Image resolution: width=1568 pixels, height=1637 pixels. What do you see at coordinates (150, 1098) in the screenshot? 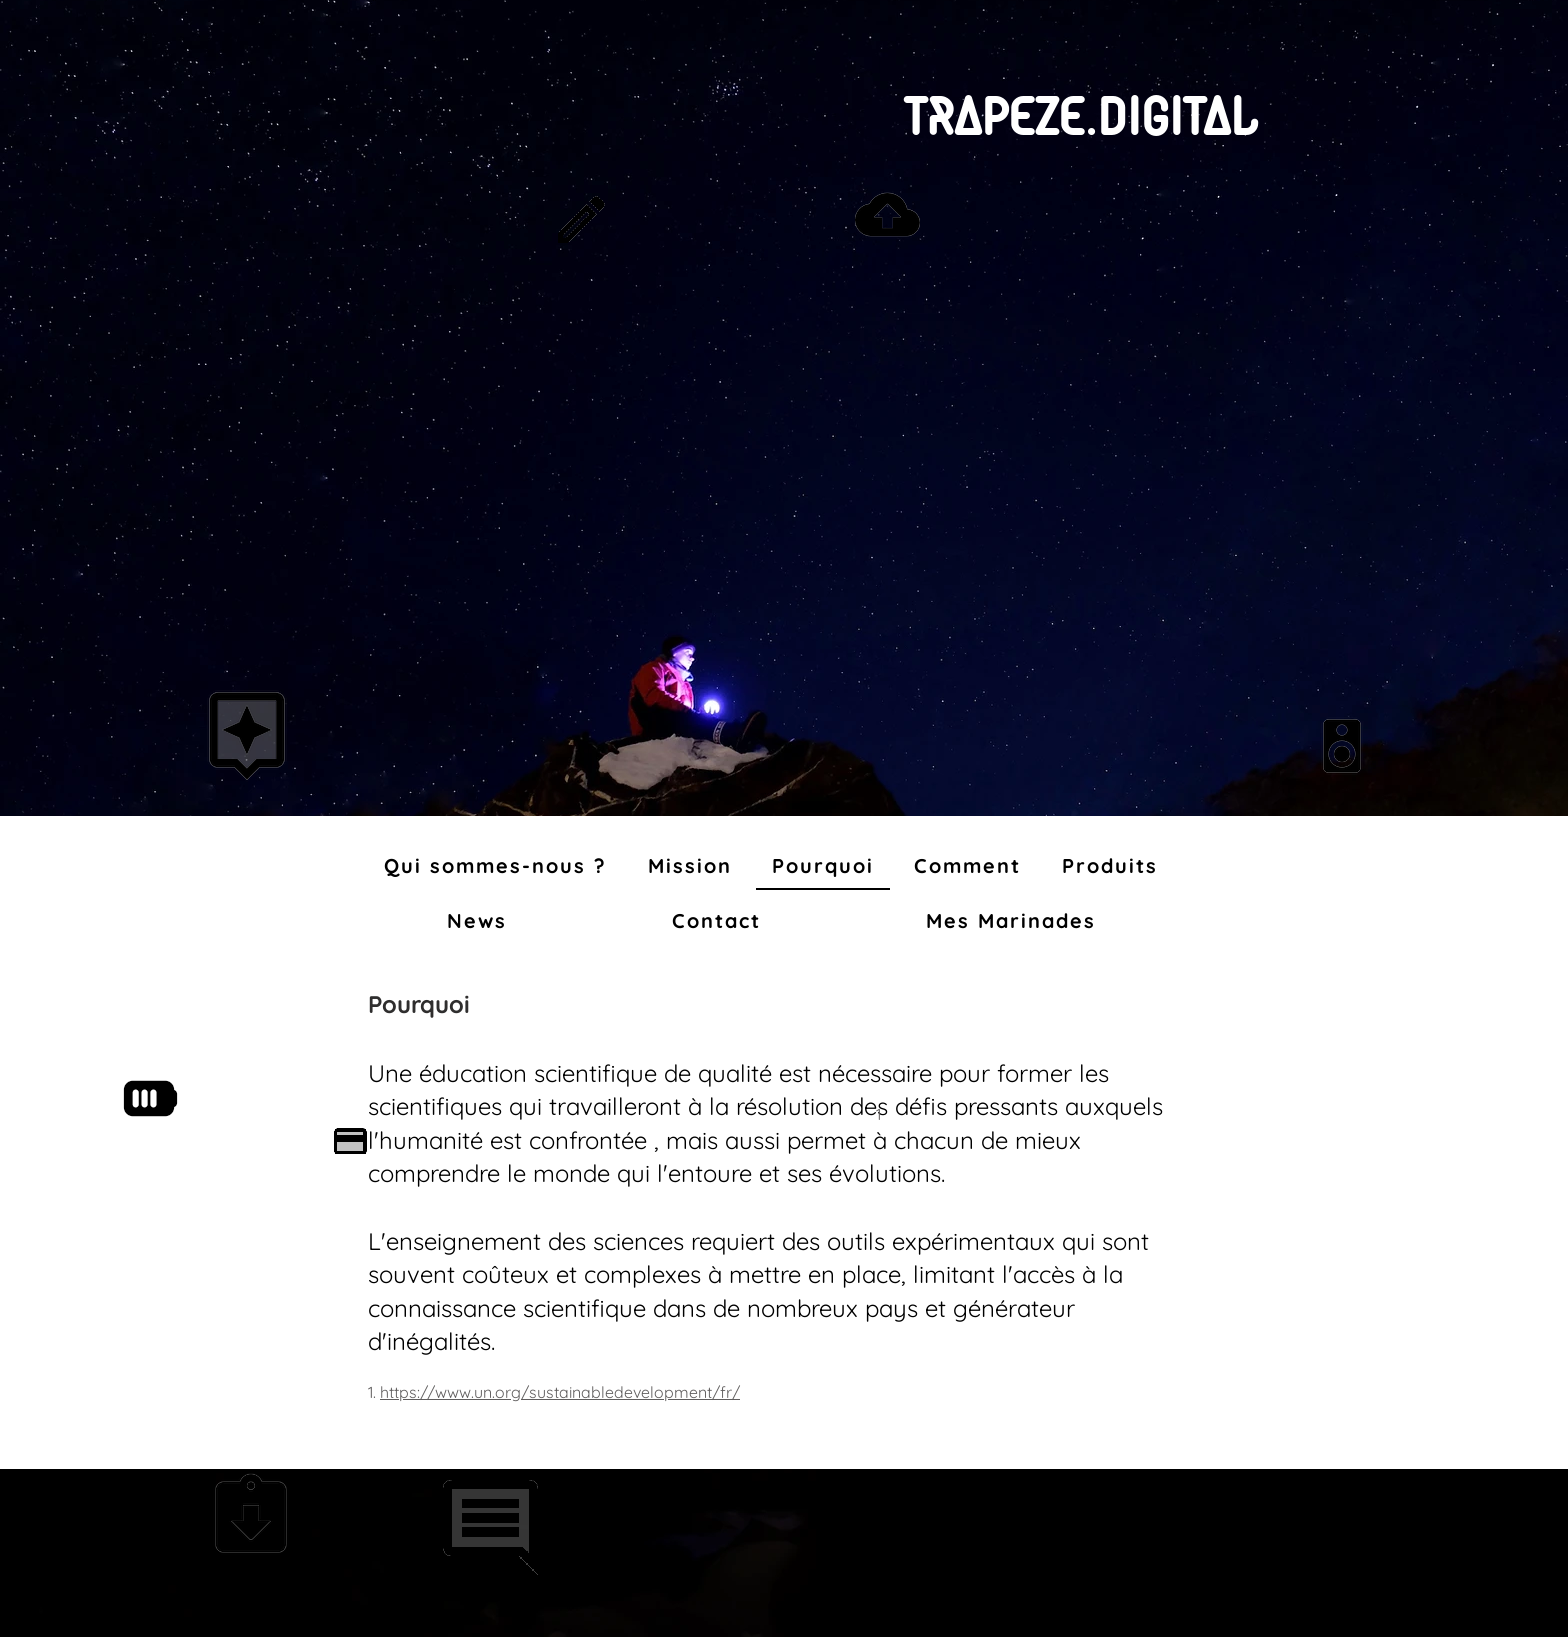
I see `indicates battery at approximately 75% charge` at bounding box center [150, 1098].